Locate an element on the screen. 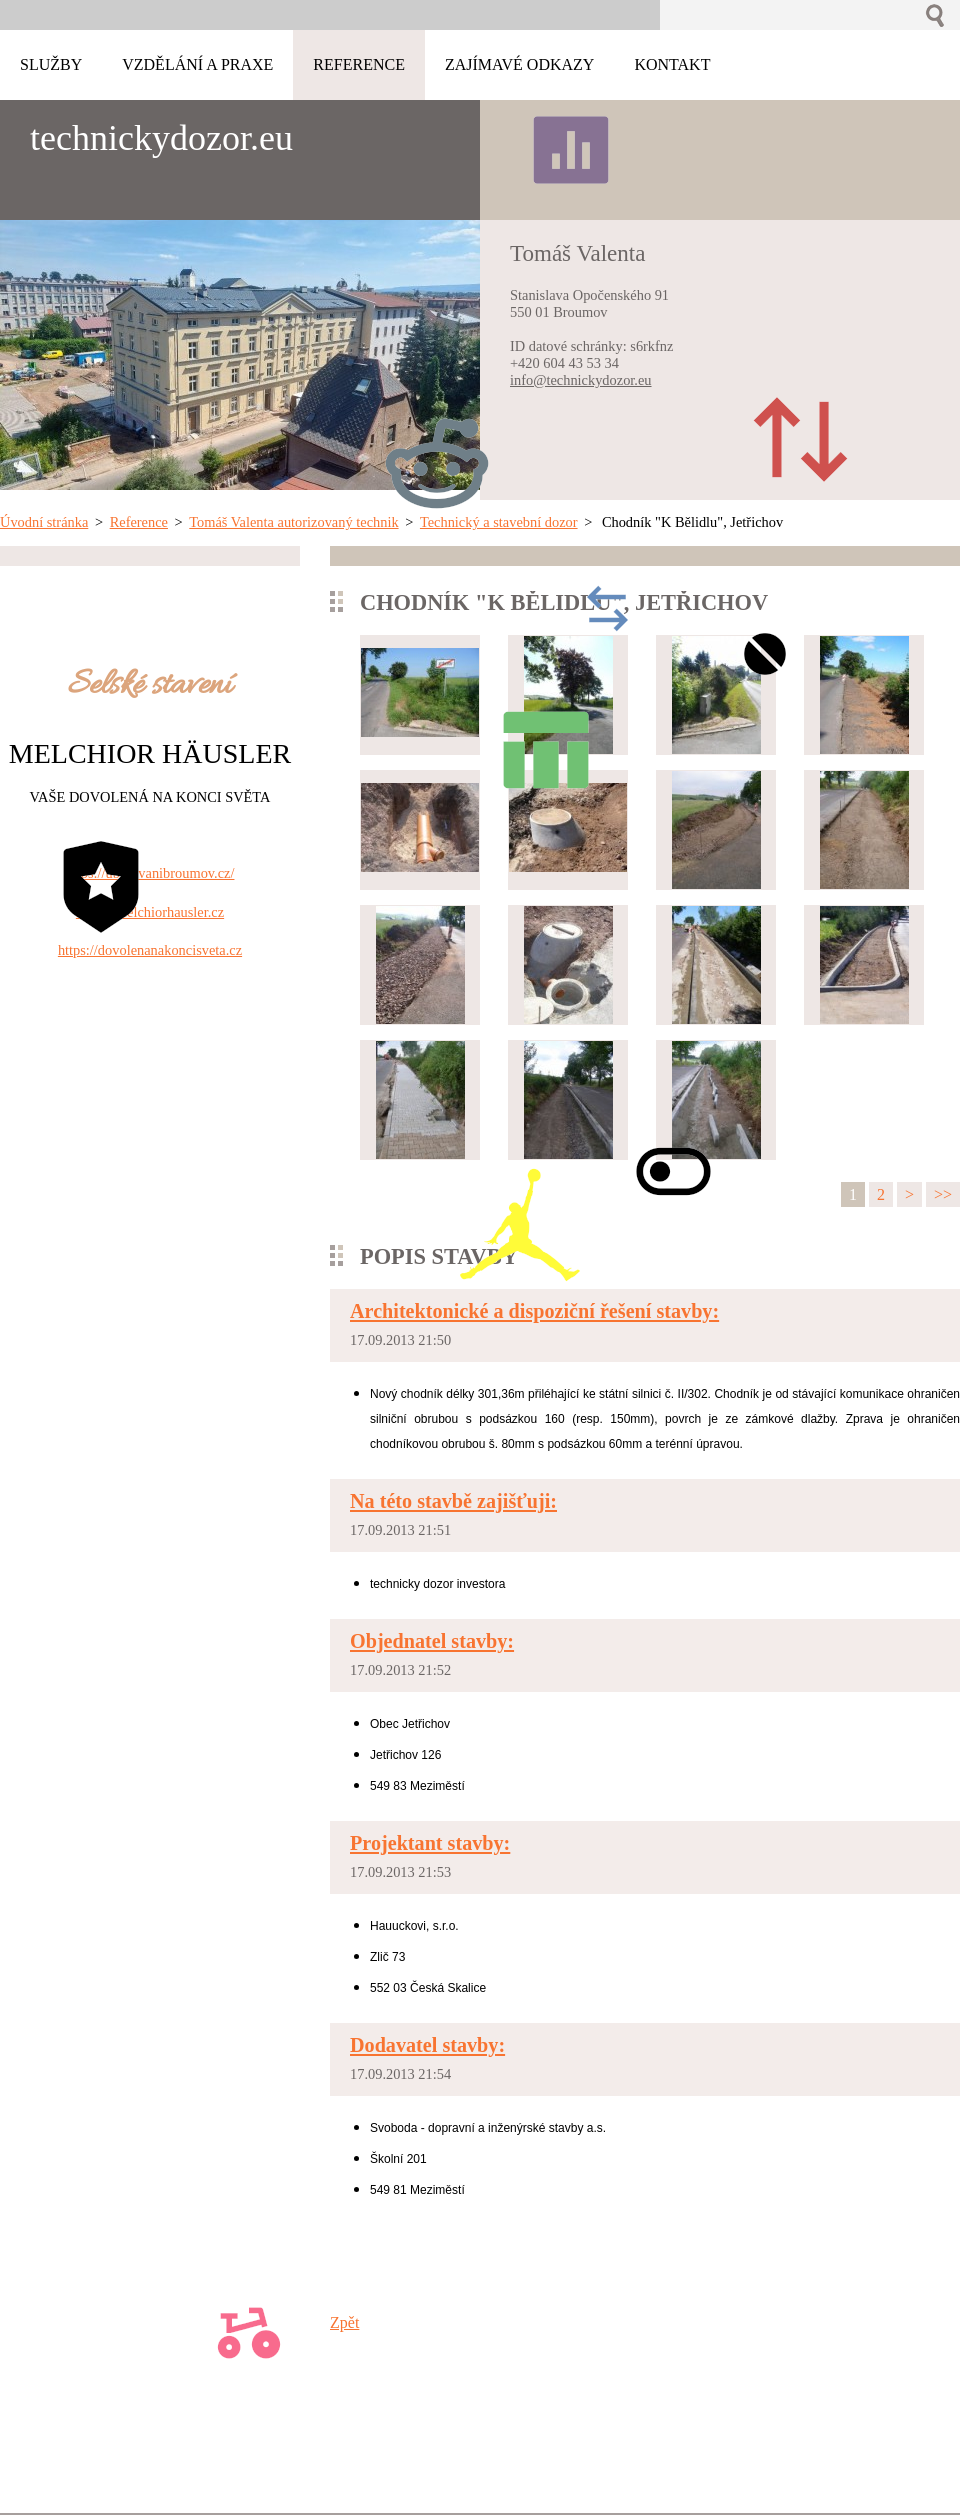 This screenshot has height=2515, width=960. swap or exchange items is located at coordinates (607, 608).